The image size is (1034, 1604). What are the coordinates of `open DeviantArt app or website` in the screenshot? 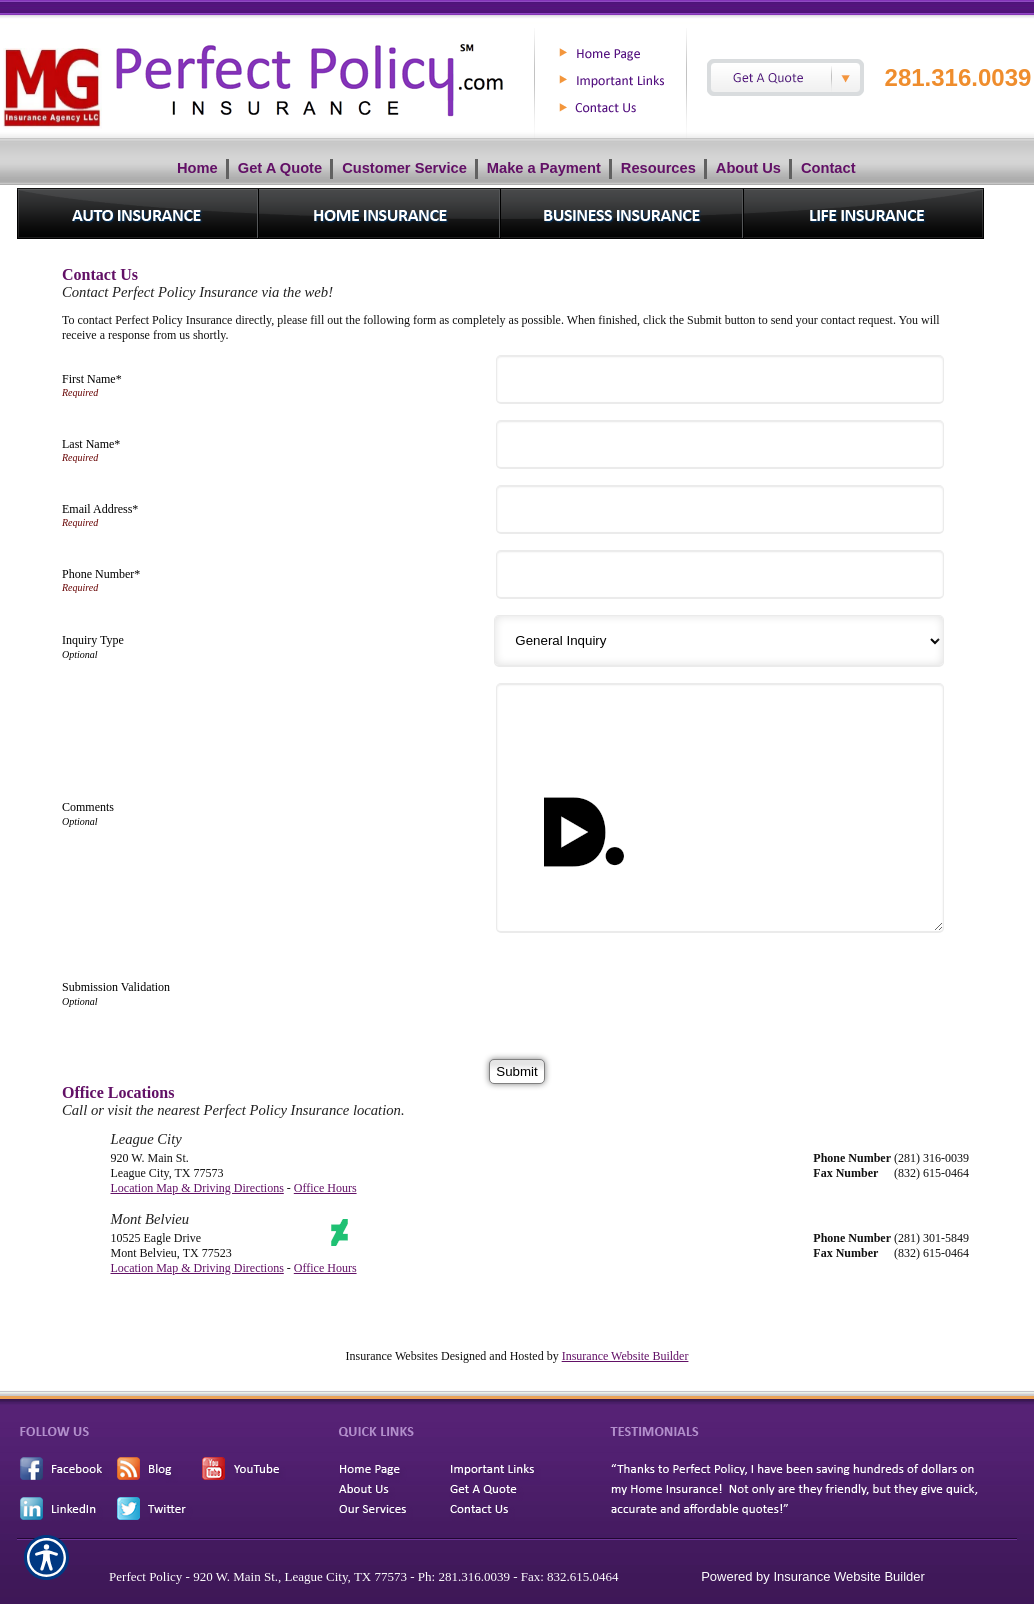 It's located at (339, 1232).